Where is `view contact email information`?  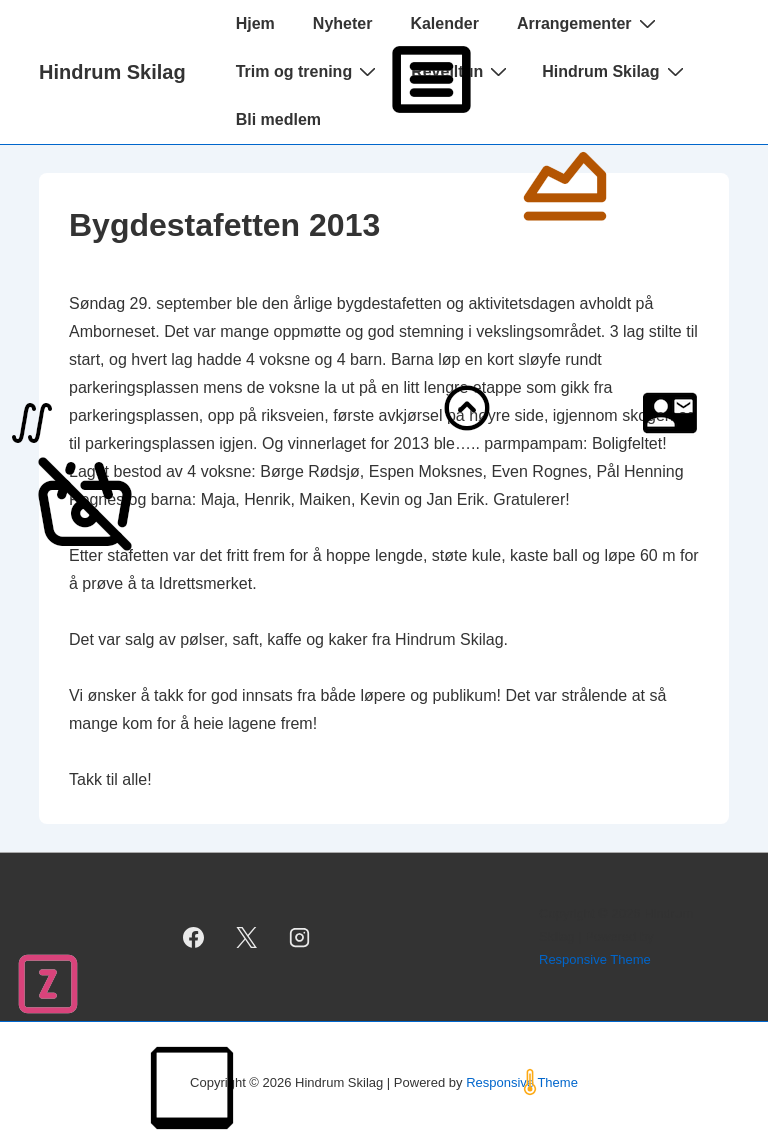
view contact email information is located at coordinates (670, 413).